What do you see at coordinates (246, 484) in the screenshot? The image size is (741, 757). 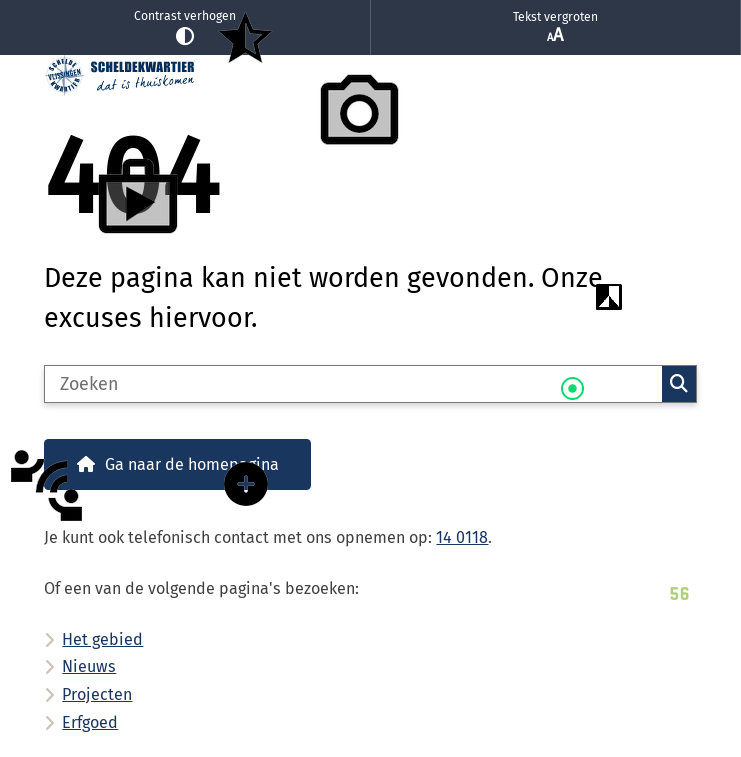 I see `add a new item` at bounding box center [246, 484].